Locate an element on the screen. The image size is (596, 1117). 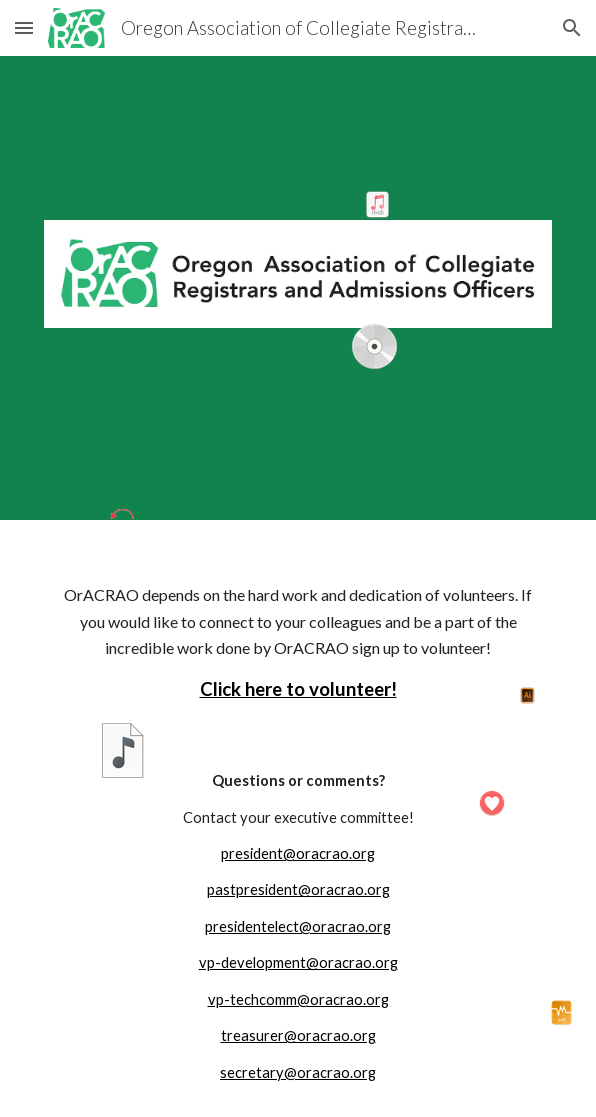
indicates a recordable CD-R disc is located at coordinates (374, 346).